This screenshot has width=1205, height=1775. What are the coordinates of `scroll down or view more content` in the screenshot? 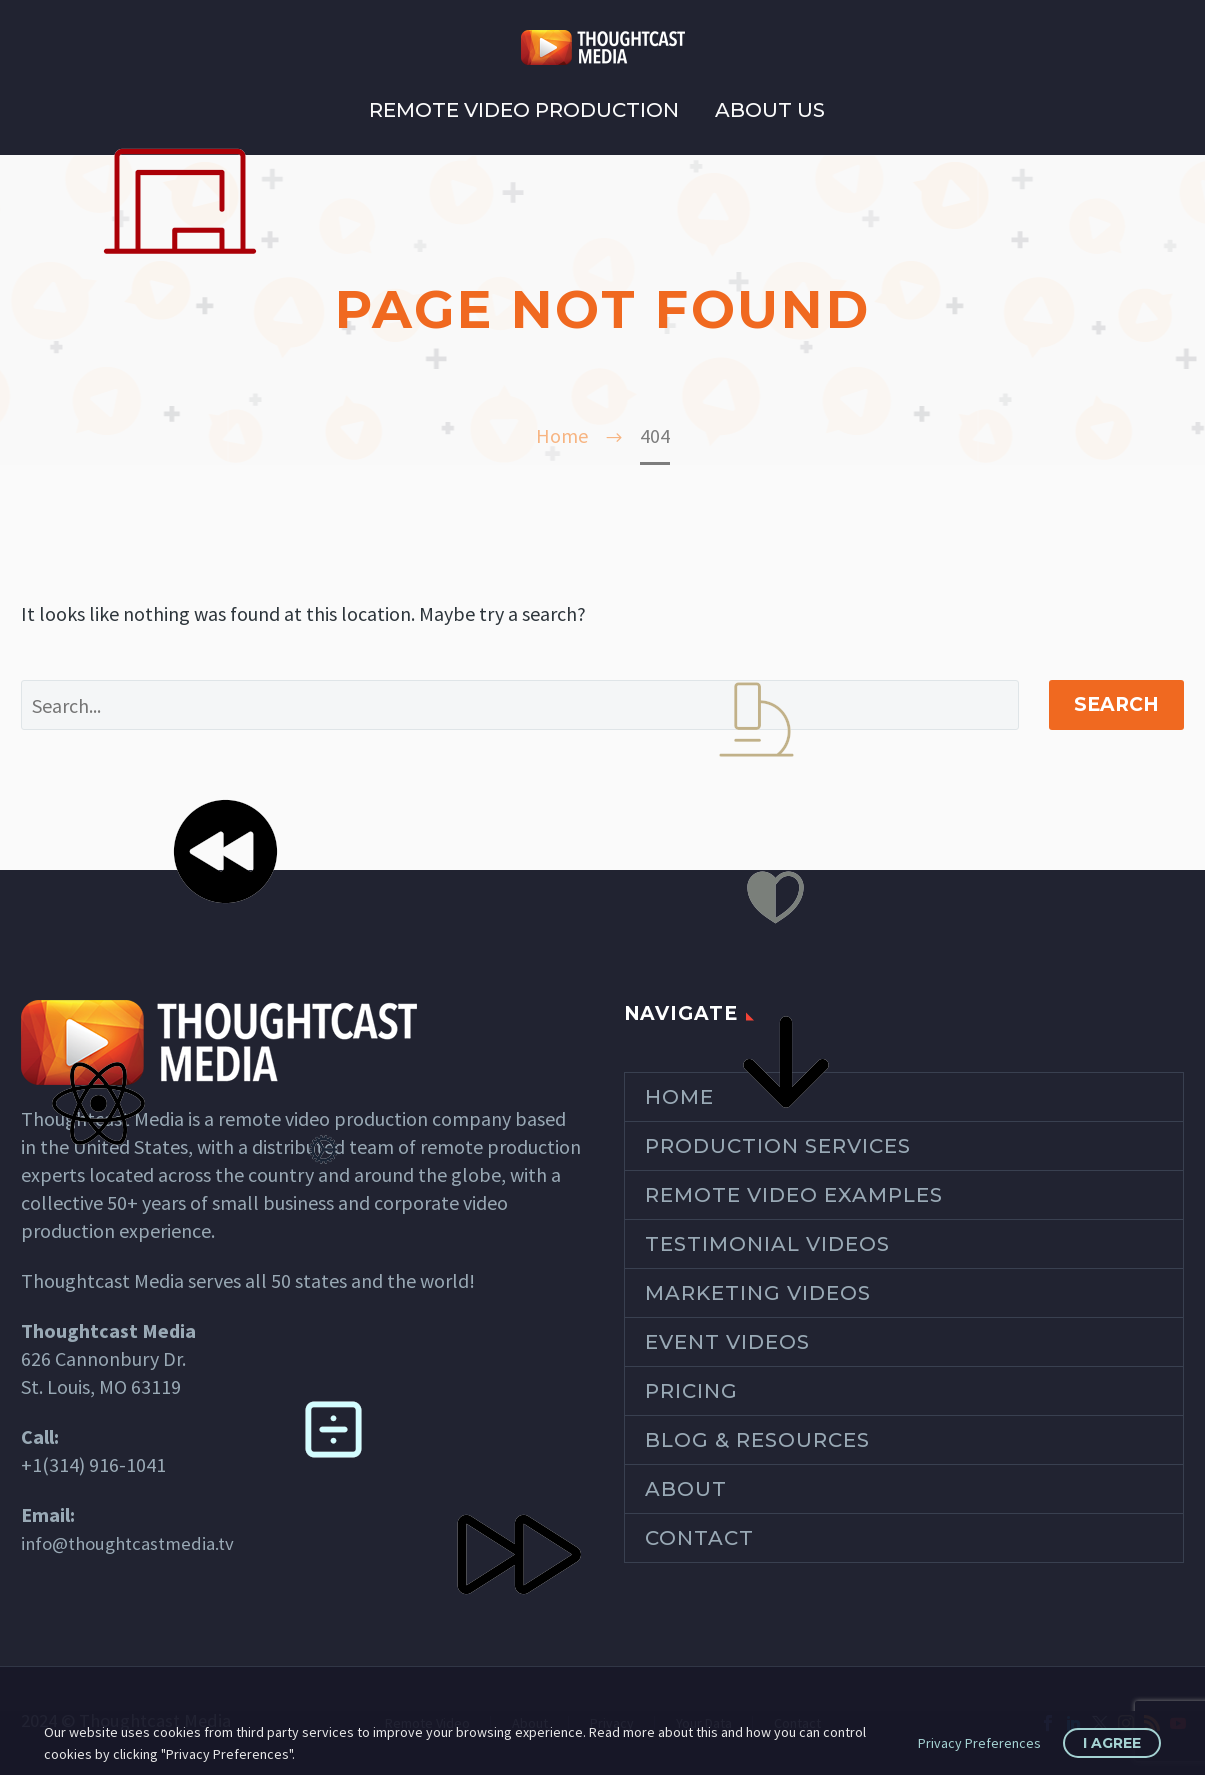 It's located at (786, 1062).